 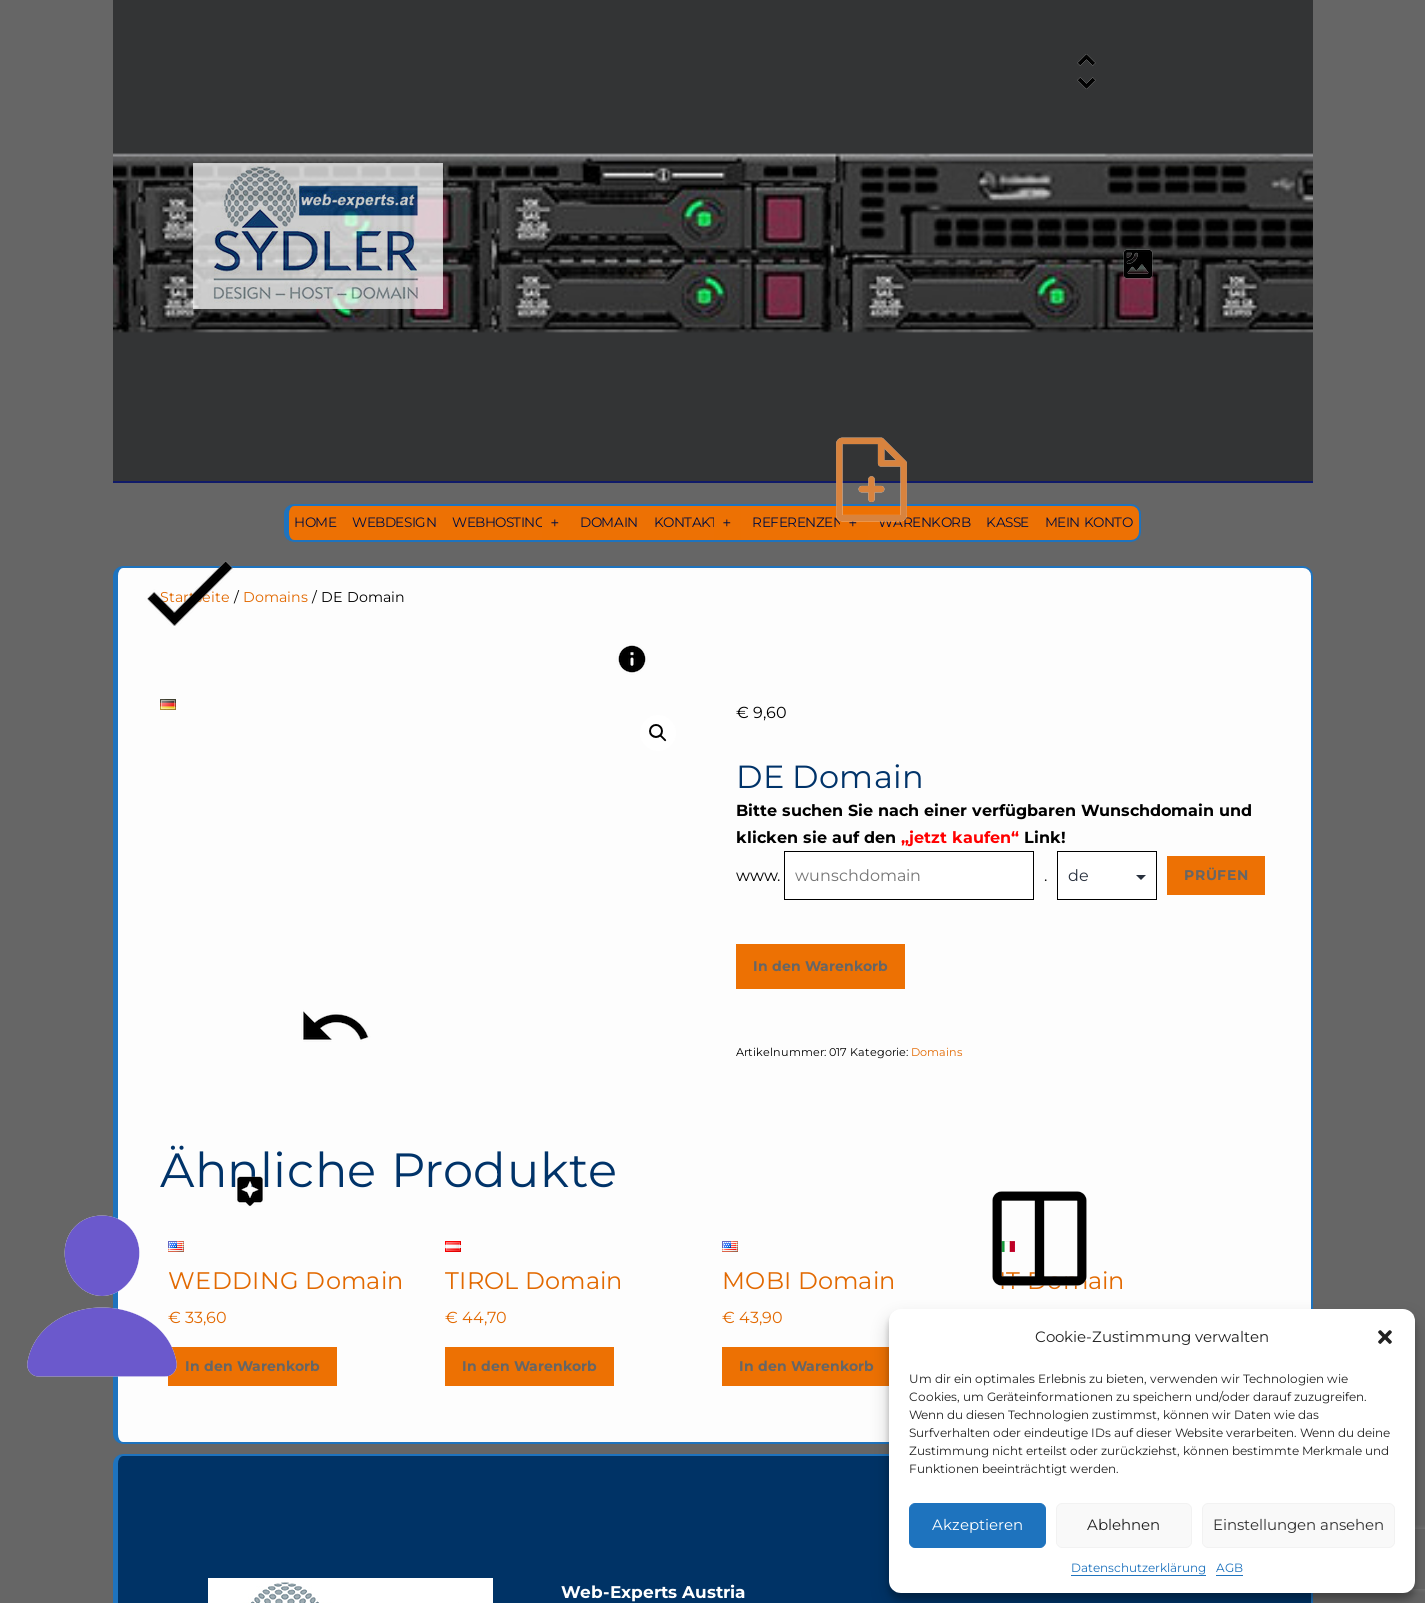 I want to click on undo the last action, so click(x=335, y=1027).